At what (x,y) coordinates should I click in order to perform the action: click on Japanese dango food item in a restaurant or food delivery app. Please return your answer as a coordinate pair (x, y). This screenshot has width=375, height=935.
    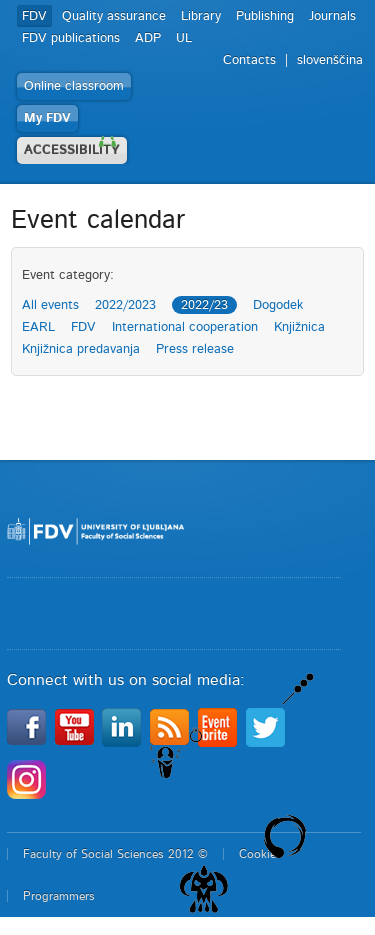
    Looking at the image, I should click on (298, 689).